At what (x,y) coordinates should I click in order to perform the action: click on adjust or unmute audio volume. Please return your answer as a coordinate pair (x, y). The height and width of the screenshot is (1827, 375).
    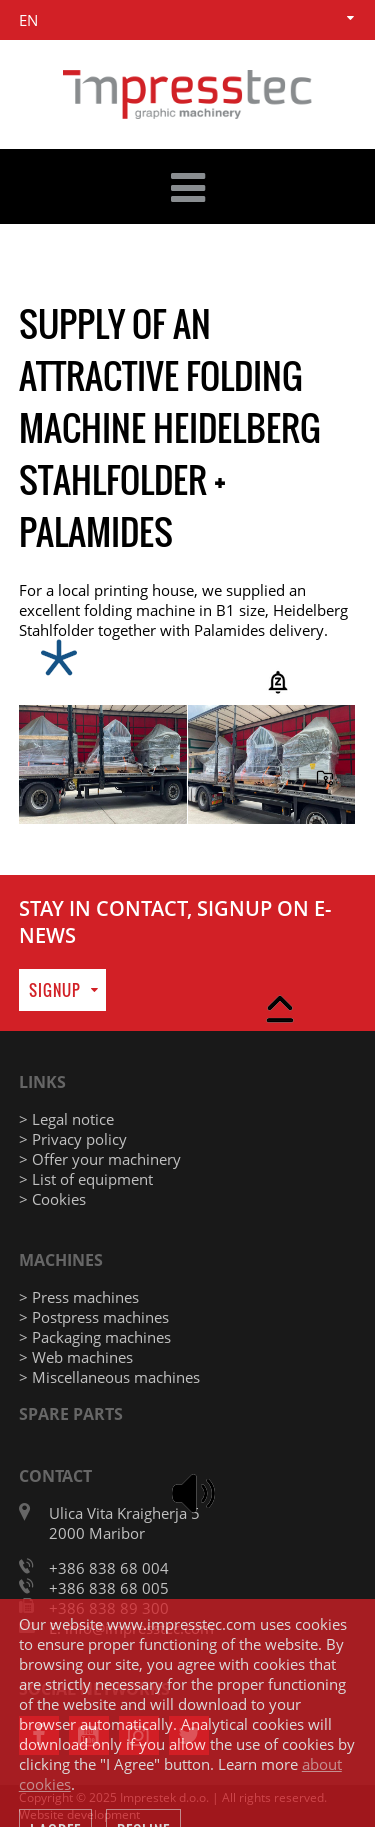
    Looking at the image, I should click on (193, 1493).